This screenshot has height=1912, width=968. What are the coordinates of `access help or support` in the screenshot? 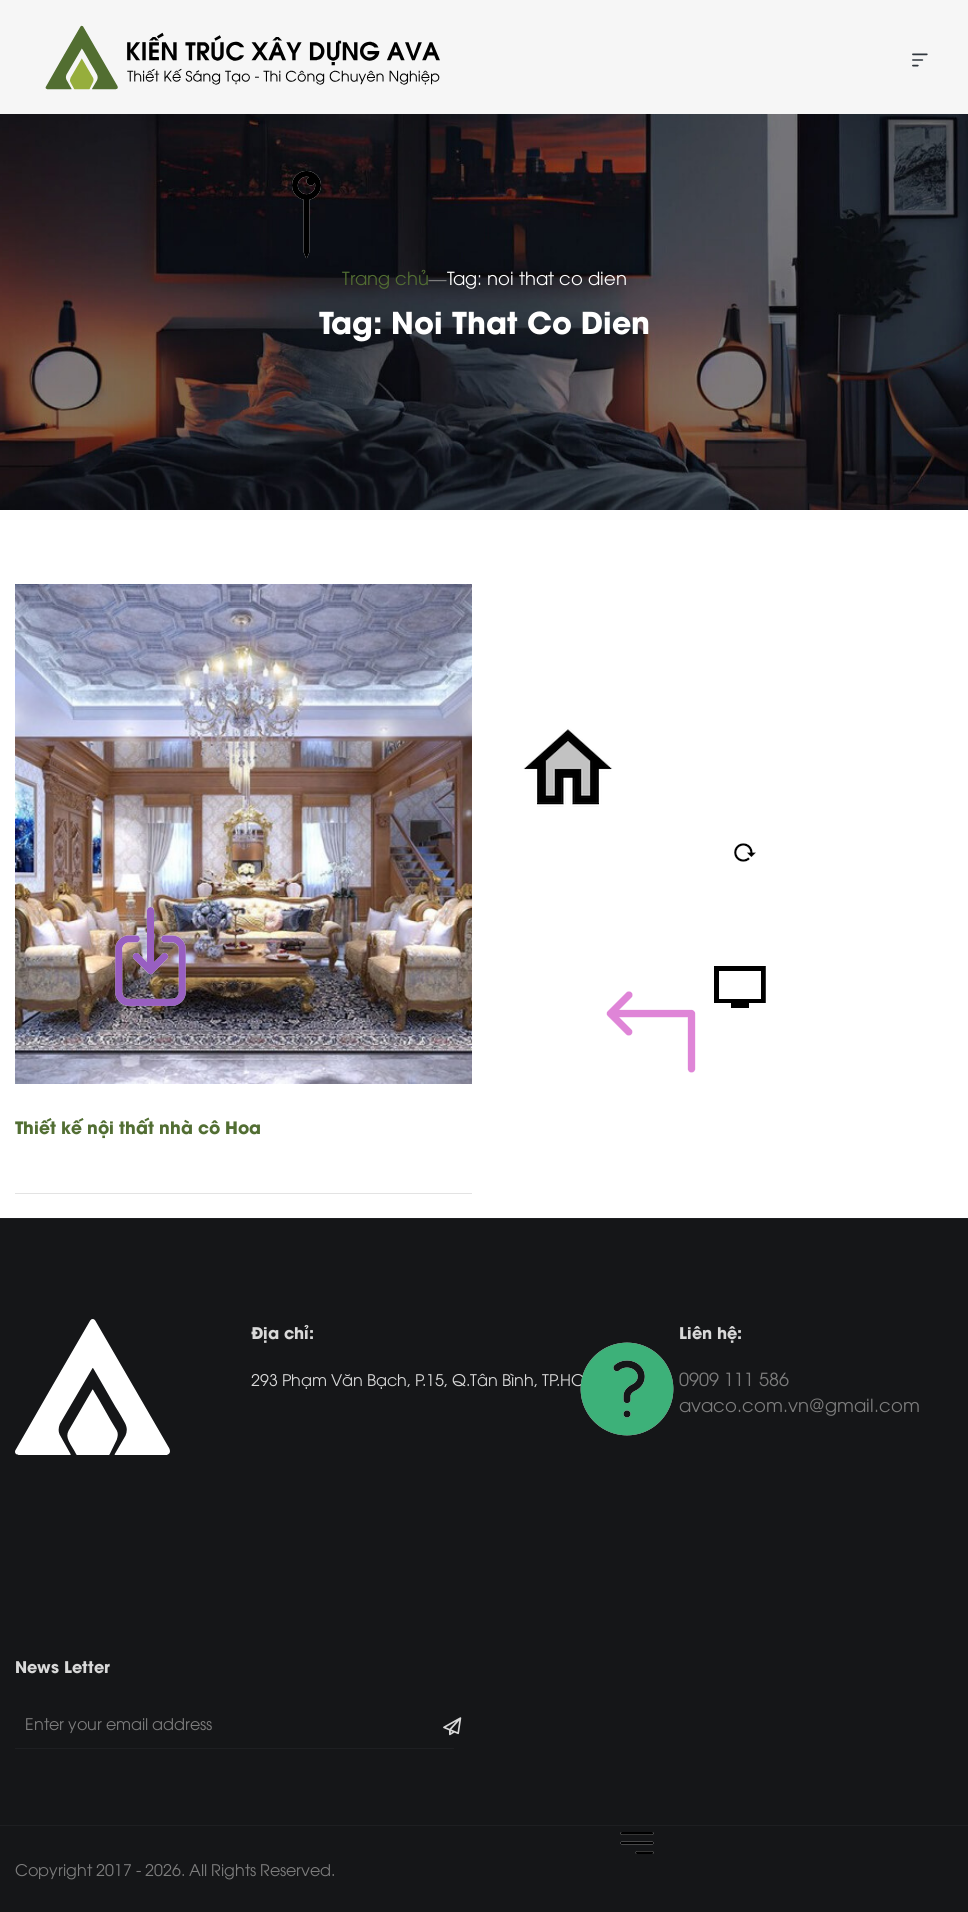 It's located at (627, 1389).